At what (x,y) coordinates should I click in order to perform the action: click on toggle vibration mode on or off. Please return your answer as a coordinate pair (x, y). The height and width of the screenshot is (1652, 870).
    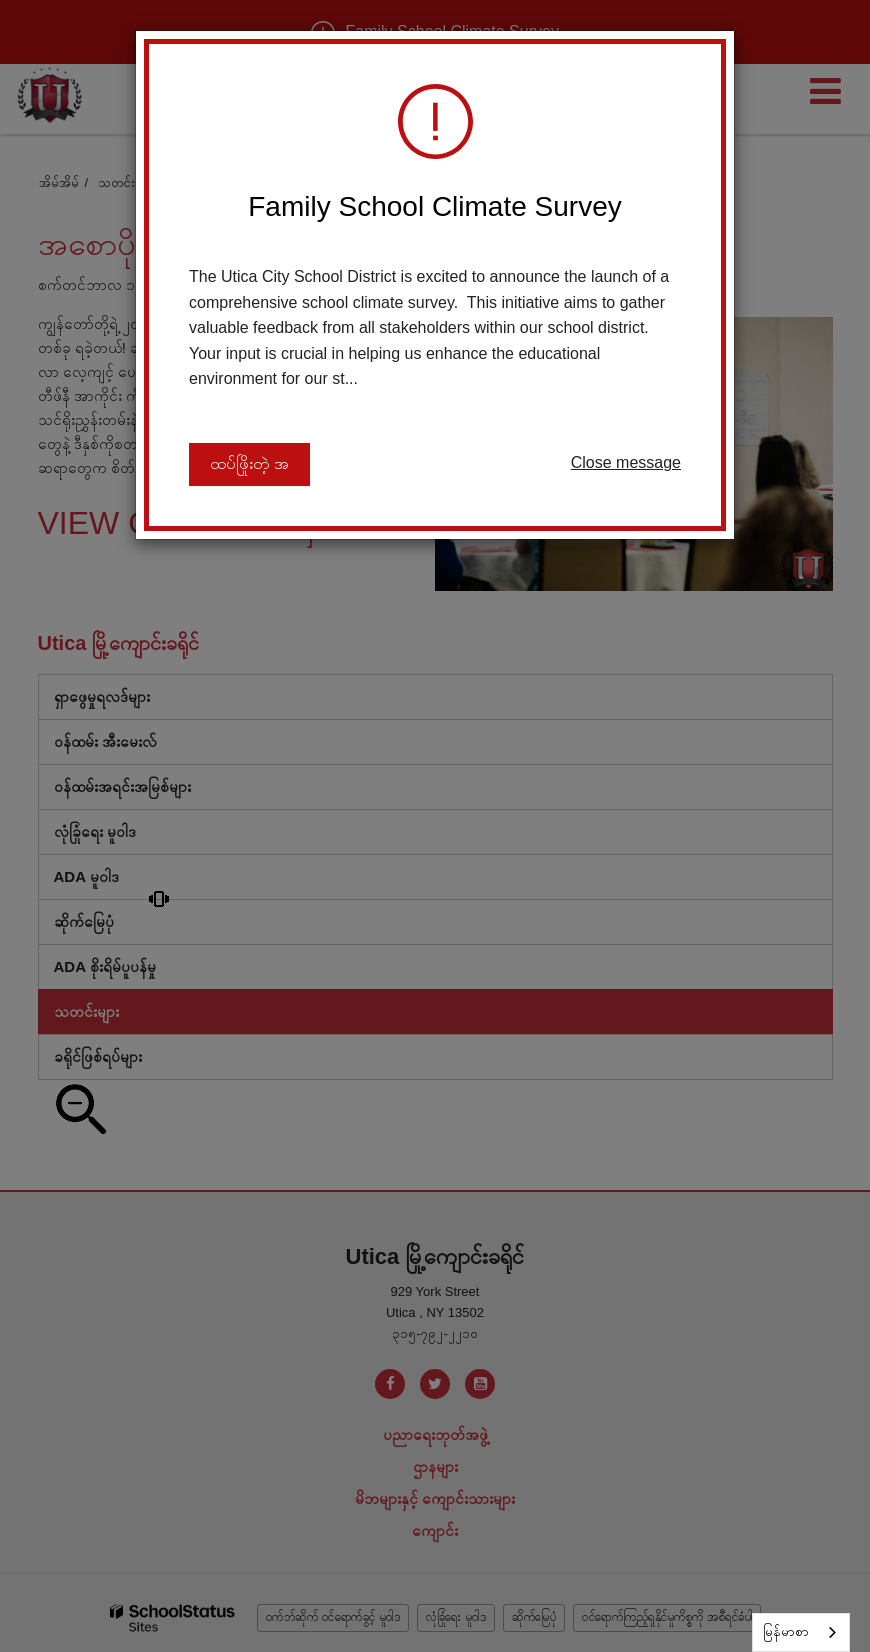
    Looking at the image, I should click on (159, 899).